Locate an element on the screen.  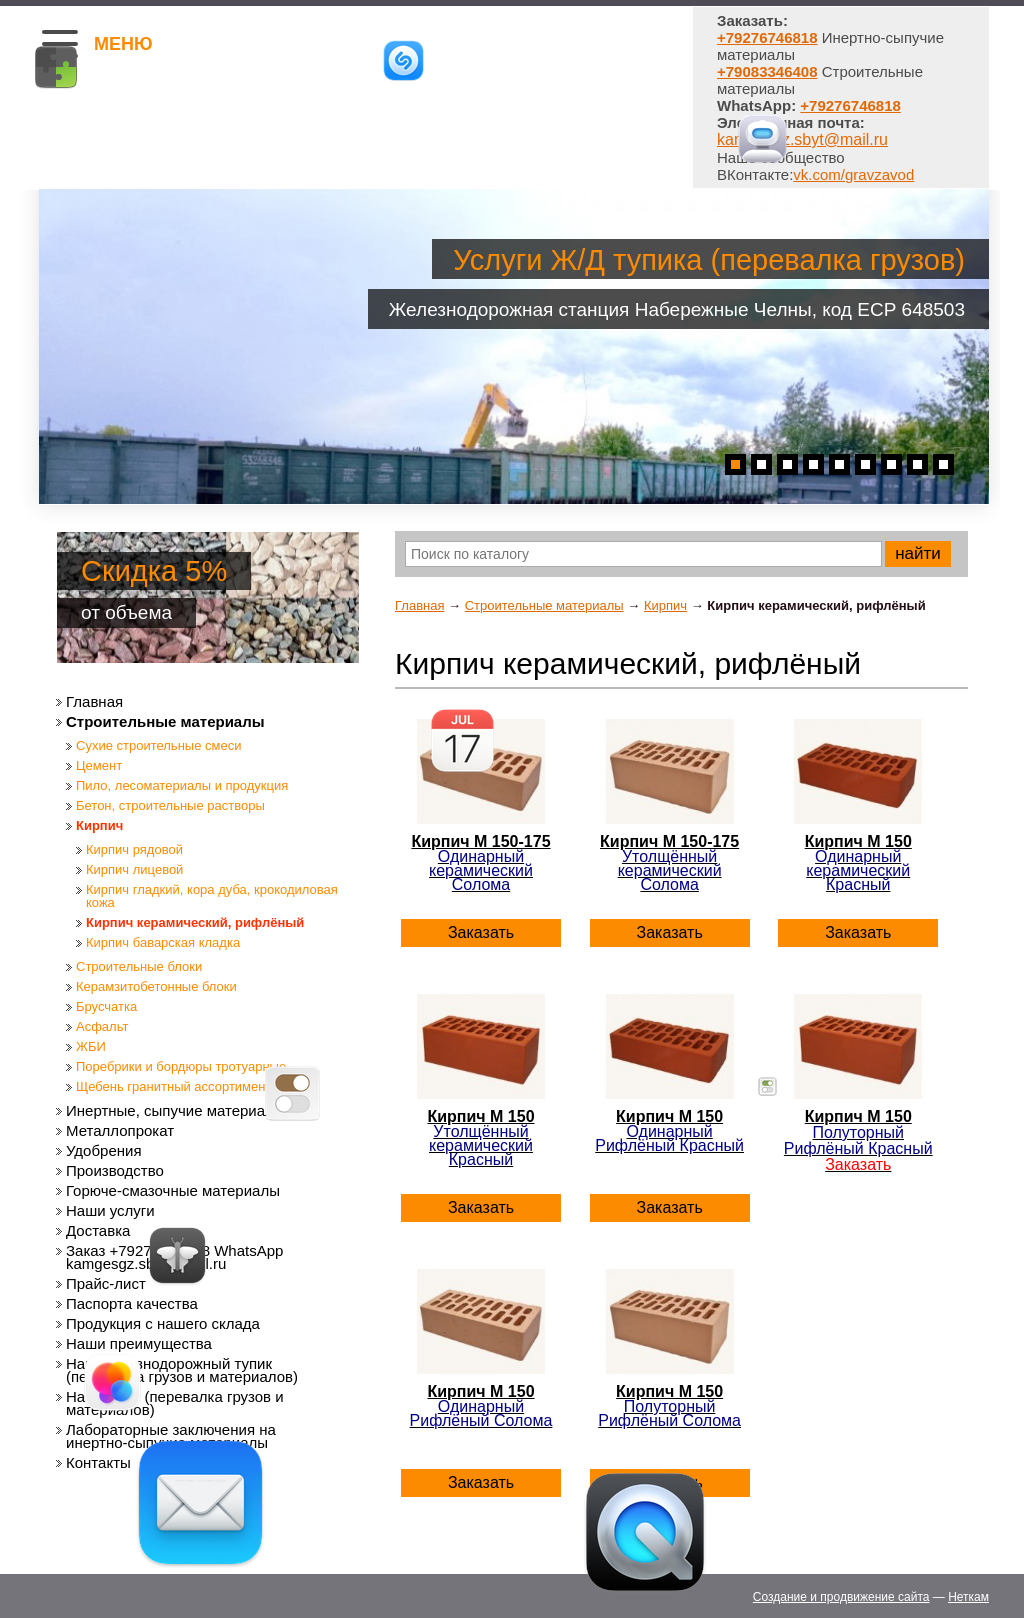
open the Mail app is located at coordinates (200, 1502).